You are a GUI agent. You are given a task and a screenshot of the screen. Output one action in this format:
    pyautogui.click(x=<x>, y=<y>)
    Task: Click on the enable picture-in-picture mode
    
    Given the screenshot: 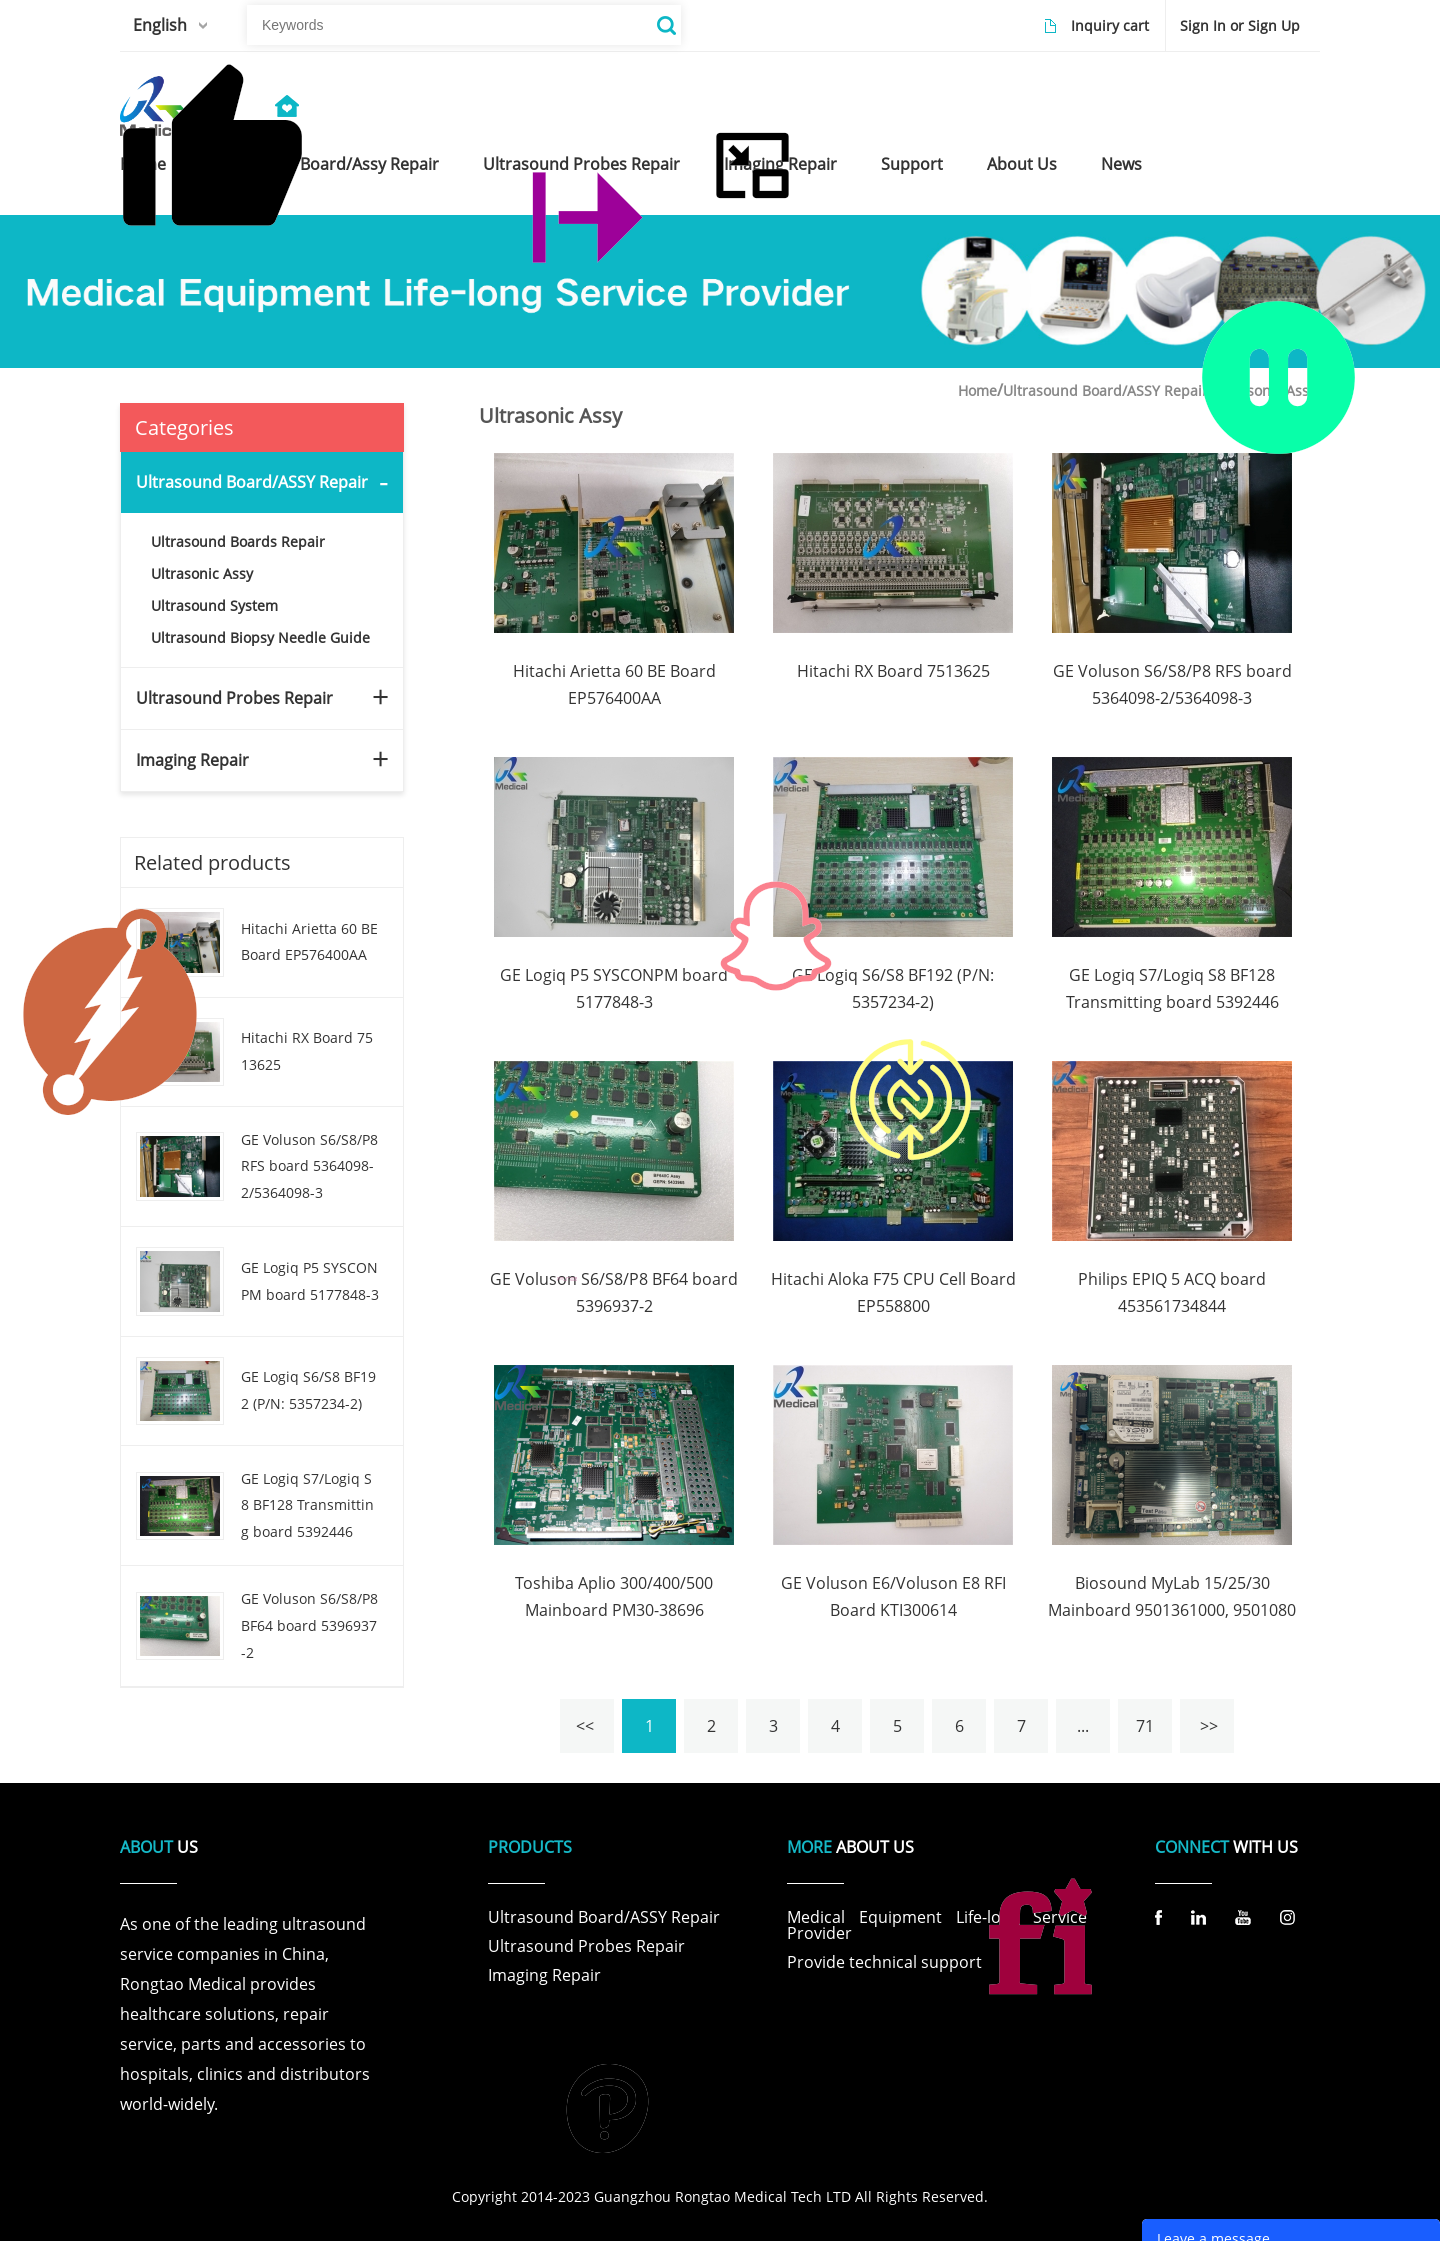 What is the action you would take?
    pyautogui.click(x=752, y=165)
    